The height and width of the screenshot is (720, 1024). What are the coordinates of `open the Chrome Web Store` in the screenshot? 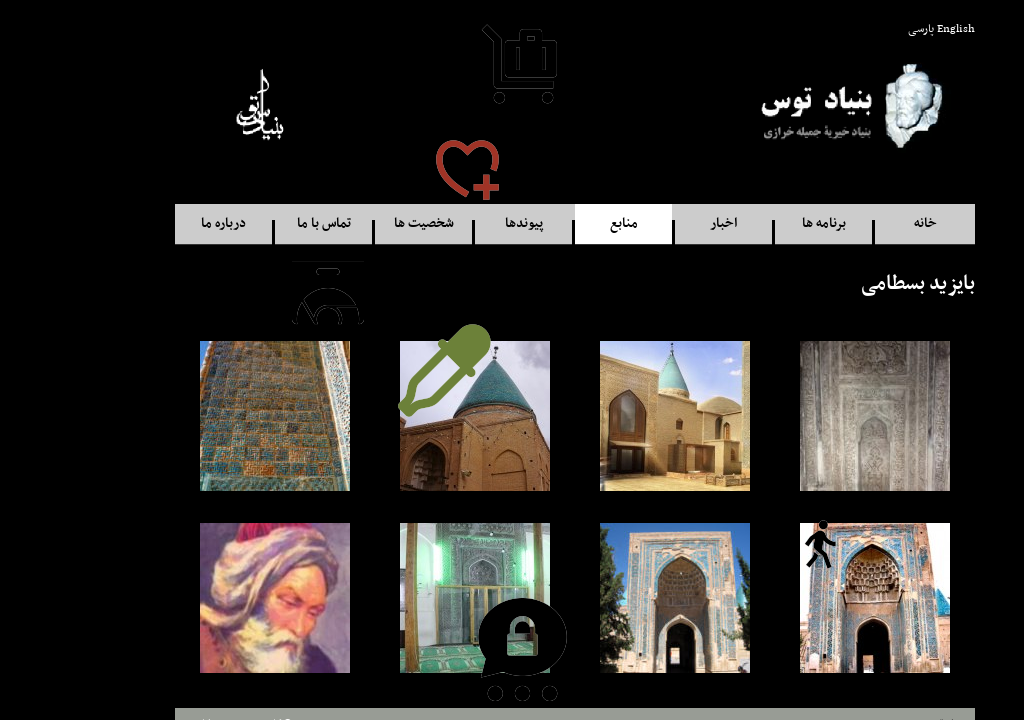 It's located at (328, 293).